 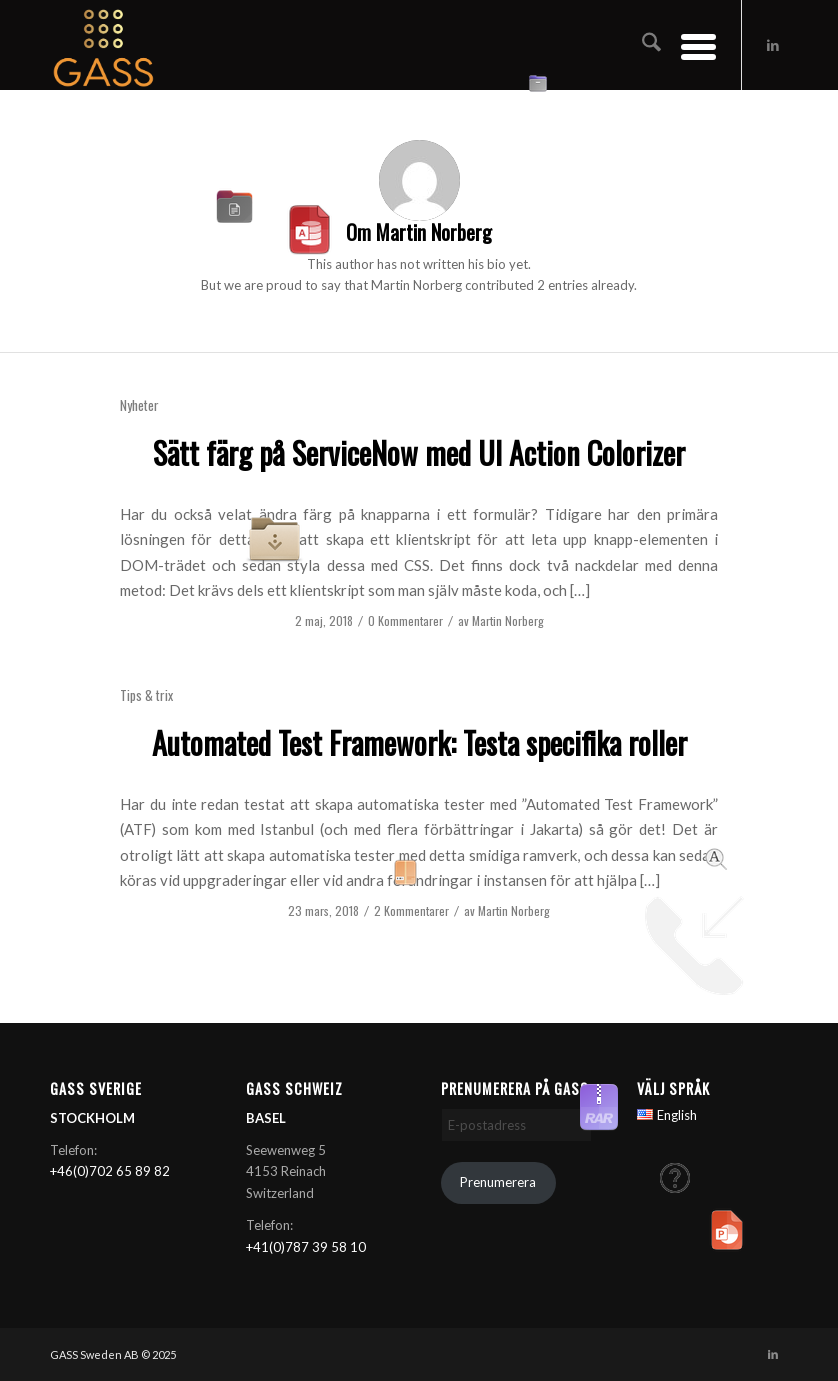 What do you see at coordinates (274, 541) in the screenshot?
I see `access your downloads folder` at bounding box center [274, 541].